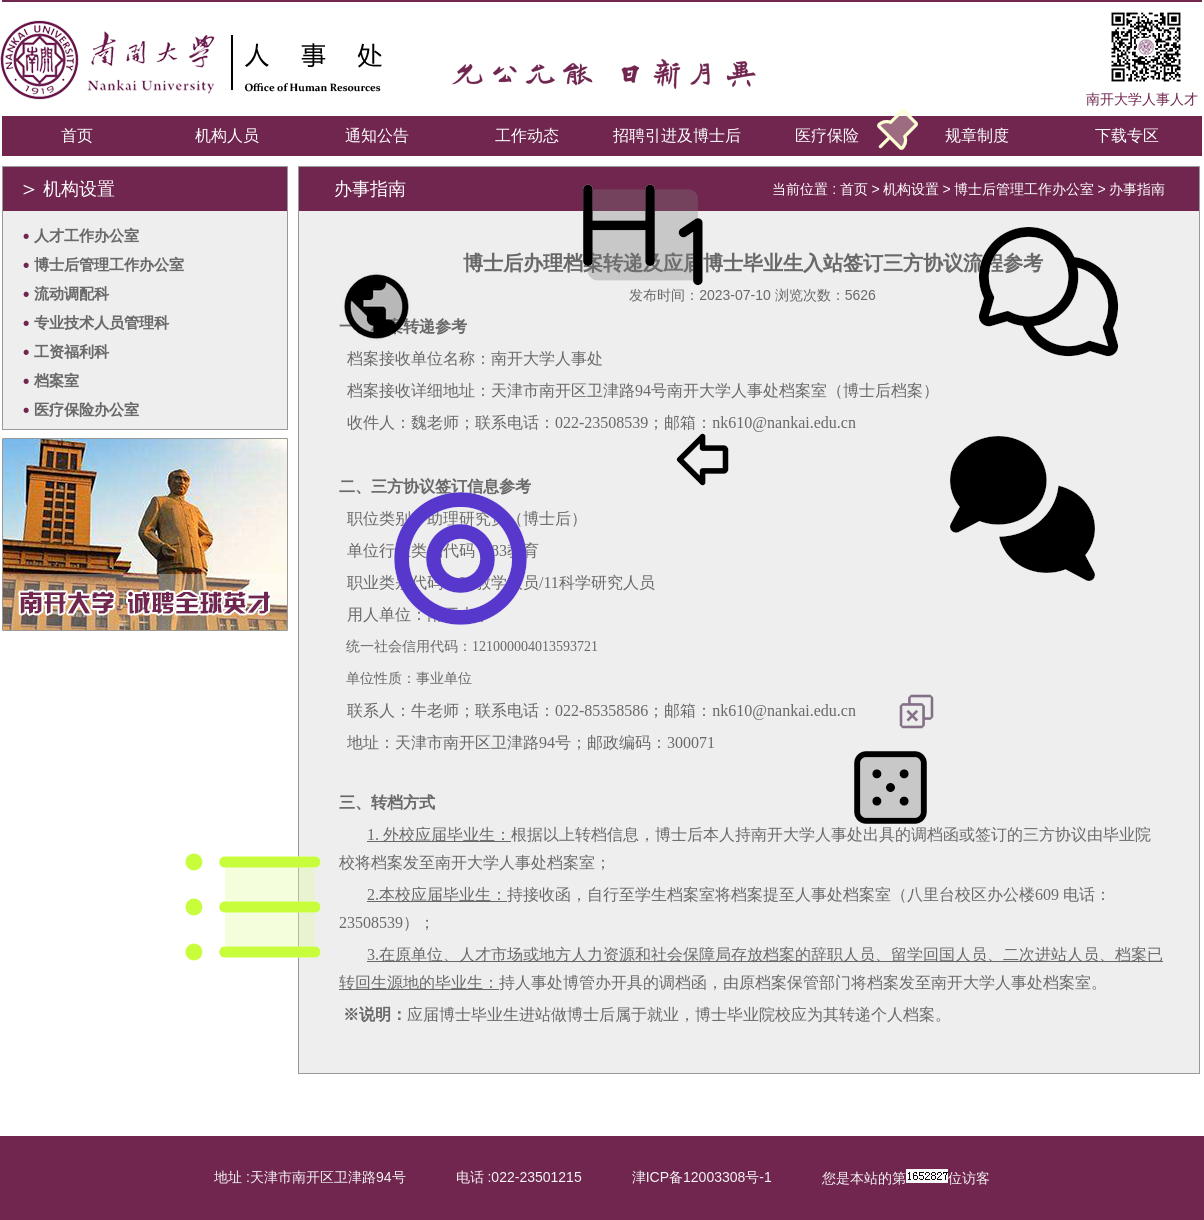 Image resolution: width=1204 pixels, height=1220 pixels. I want to click on indicates a random or chance-based action, so click(890, 787).